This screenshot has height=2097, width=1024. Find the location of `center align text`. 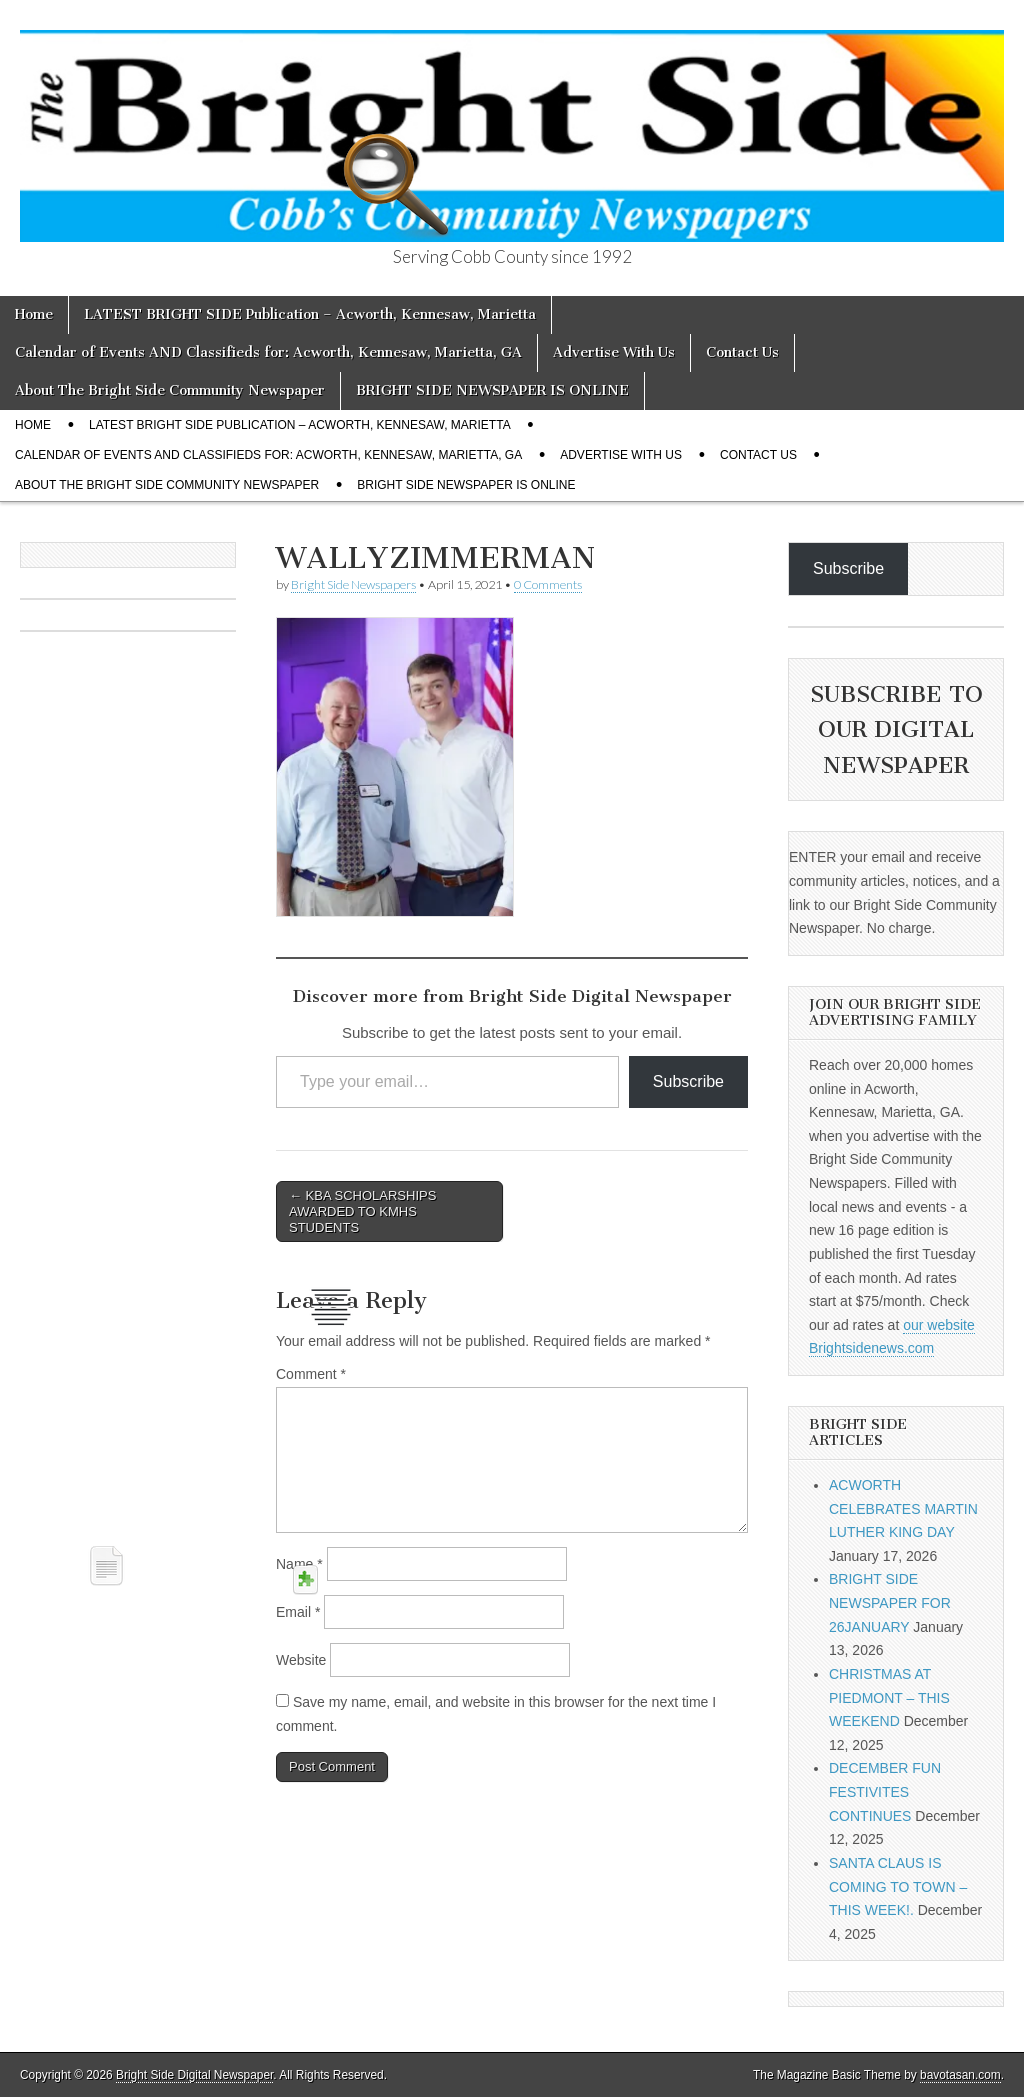

center align text is located at coordinates (331, 1308).